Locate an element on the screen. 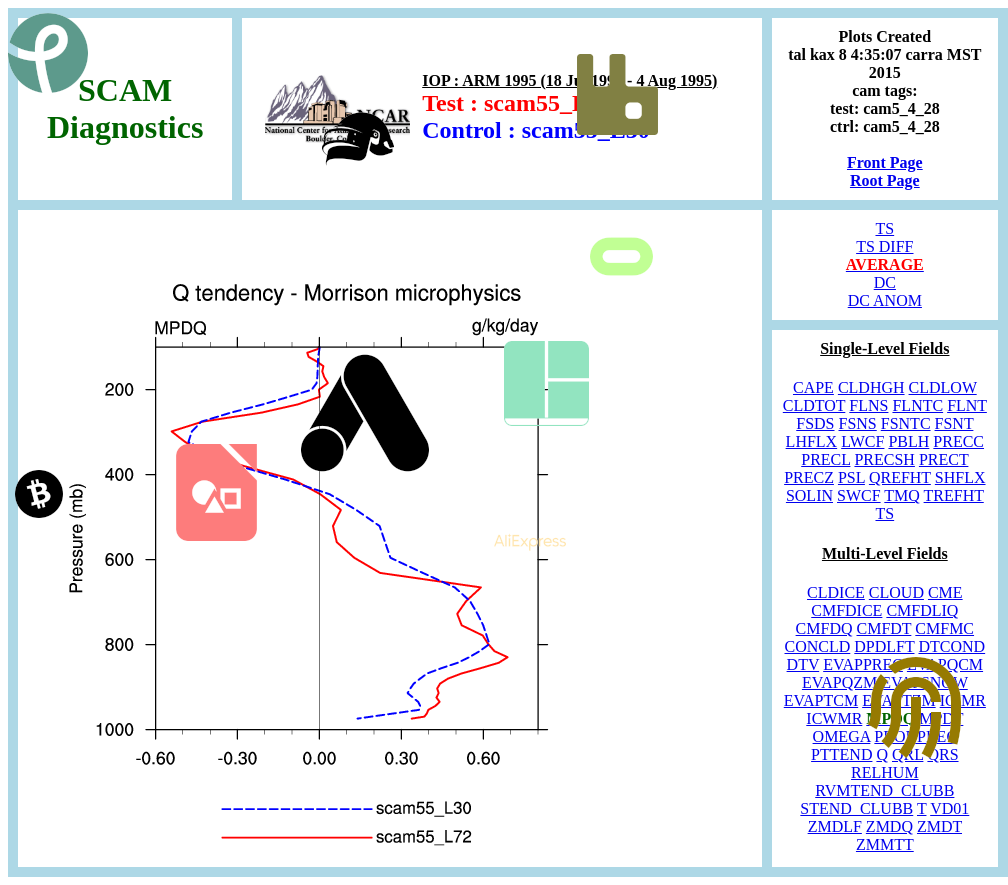 Image resolution: width=1008 pixels, height=885 pixels. tmux terminal multiplexer logo is located at coordinates (546, 383).